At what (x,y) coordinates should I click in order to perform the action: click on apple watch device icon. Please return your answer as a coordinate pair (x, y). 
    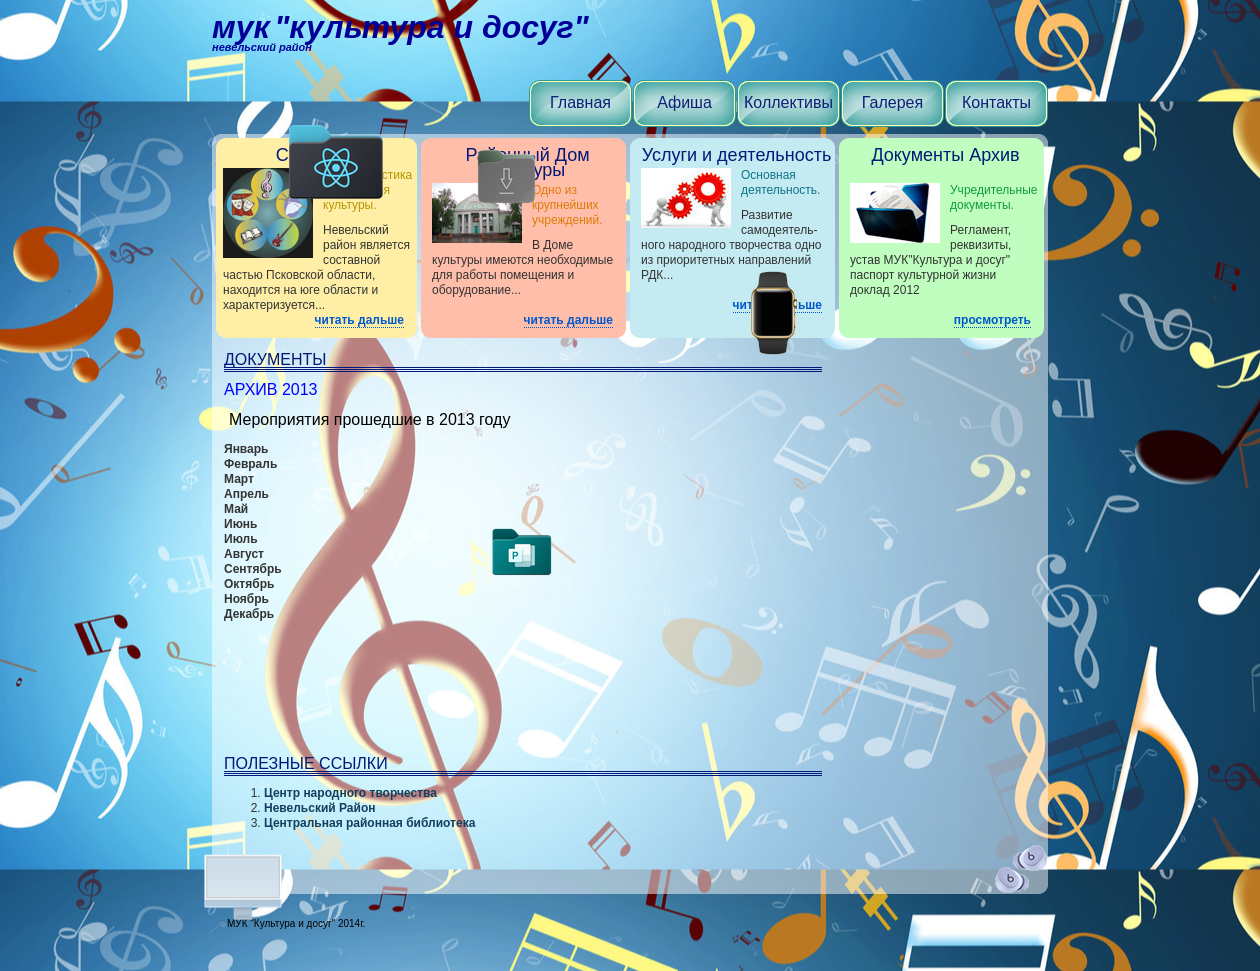
    Looking at the image, I should click on (773, 313).